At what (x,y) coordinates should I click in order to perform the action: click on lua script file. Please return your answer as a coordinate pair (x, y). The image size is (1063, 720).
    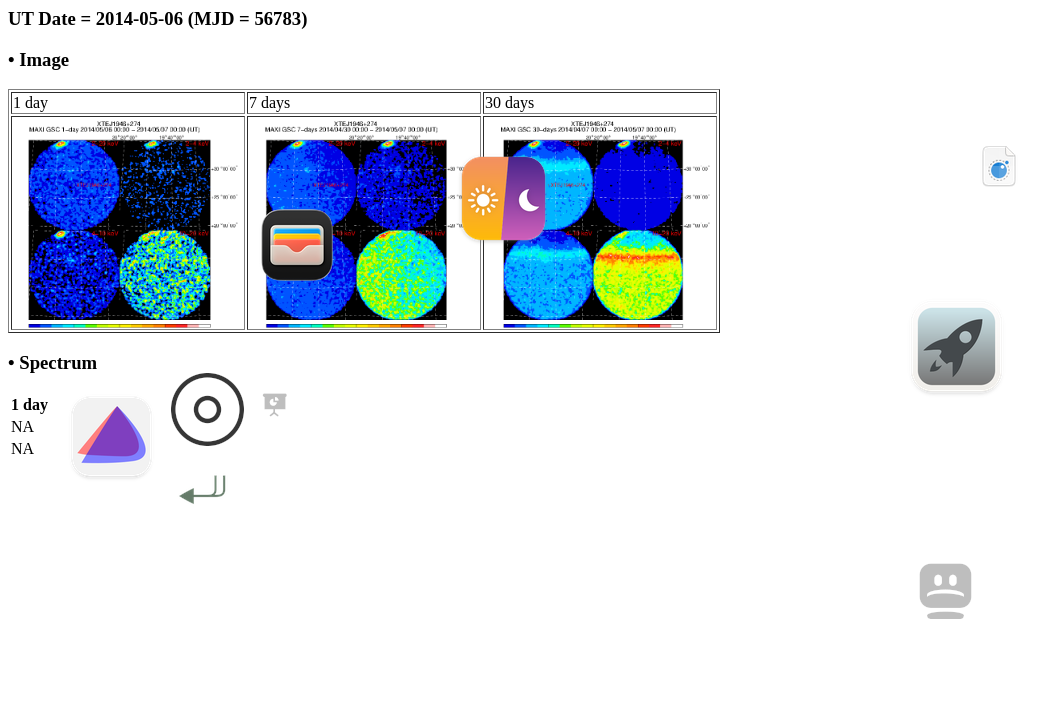
    Looking at the image, I should click on (999, 166).